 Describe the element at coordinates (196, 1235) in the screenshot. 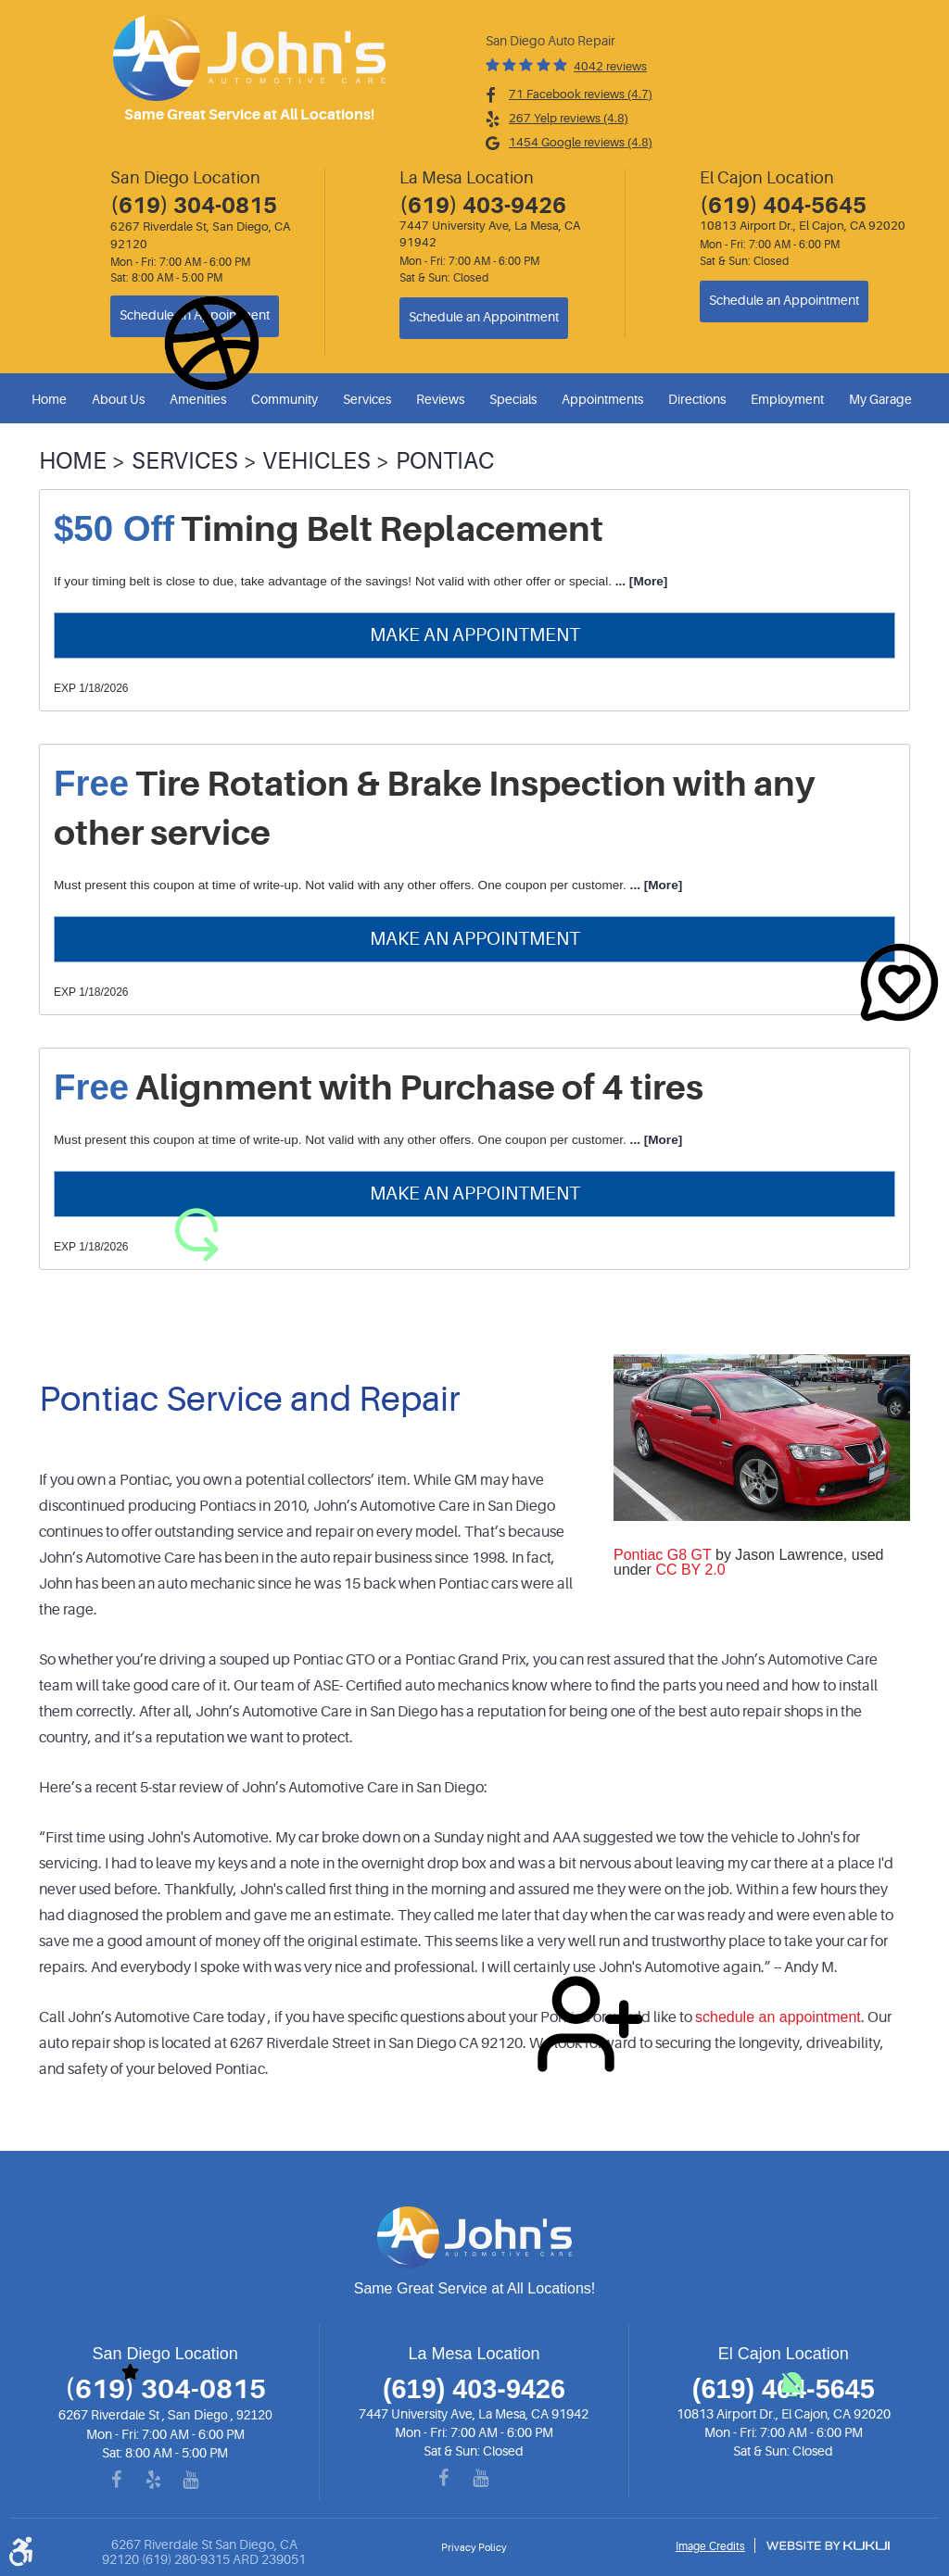

I see `redo or repeat the previous action` at that location.